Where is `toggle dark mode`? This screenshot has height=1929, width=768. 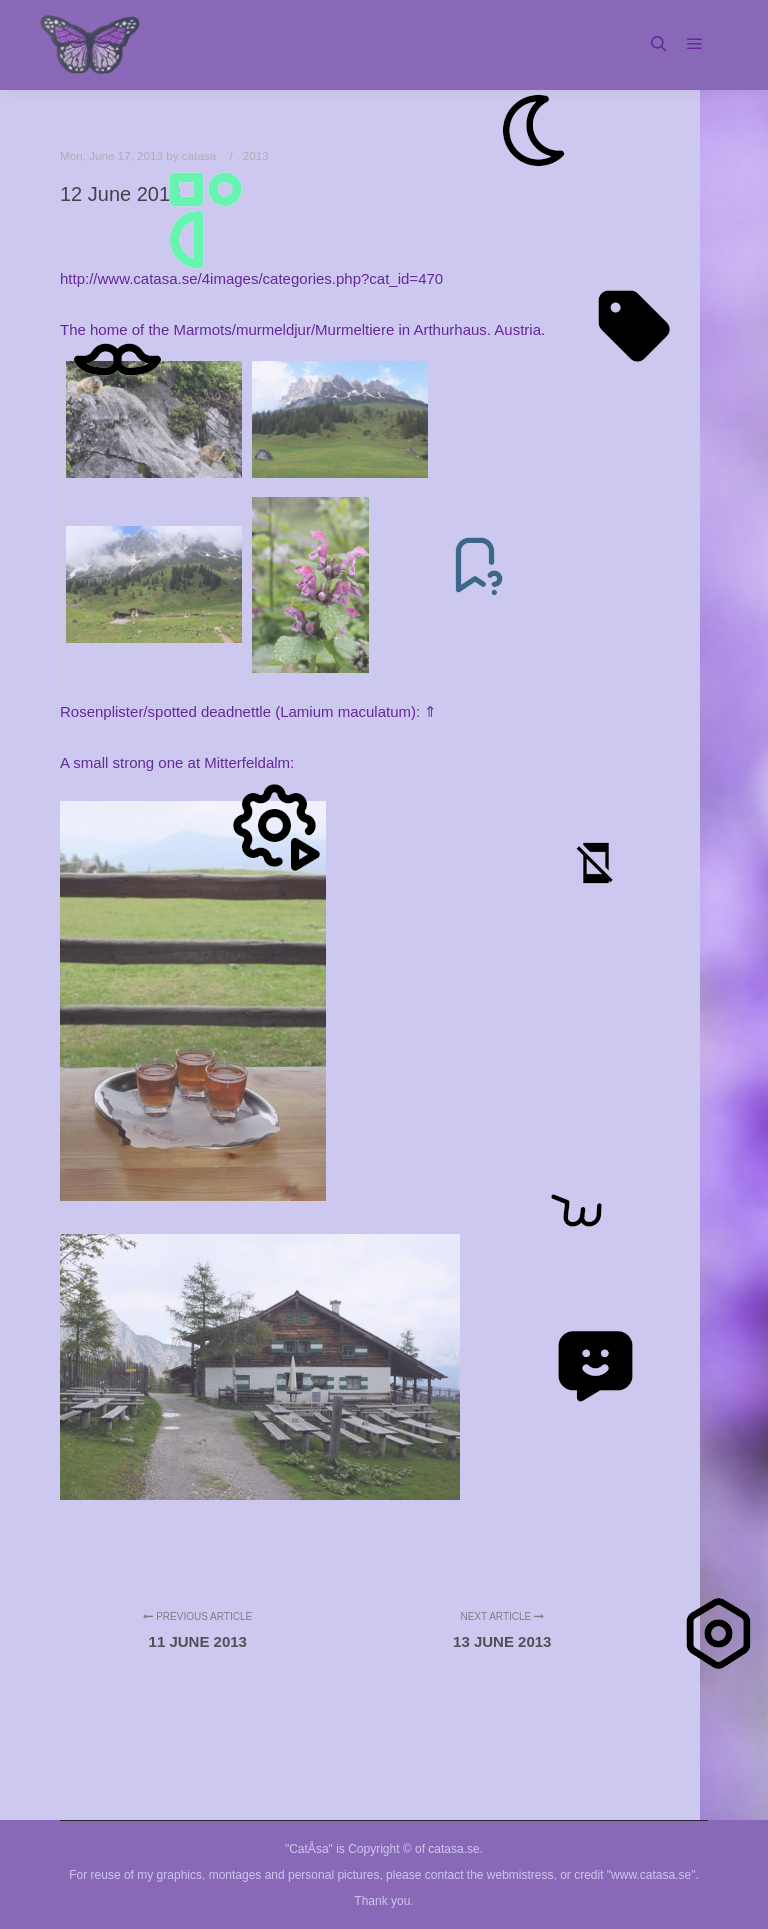 toggle dark mode is located at coordinates (538, 130).